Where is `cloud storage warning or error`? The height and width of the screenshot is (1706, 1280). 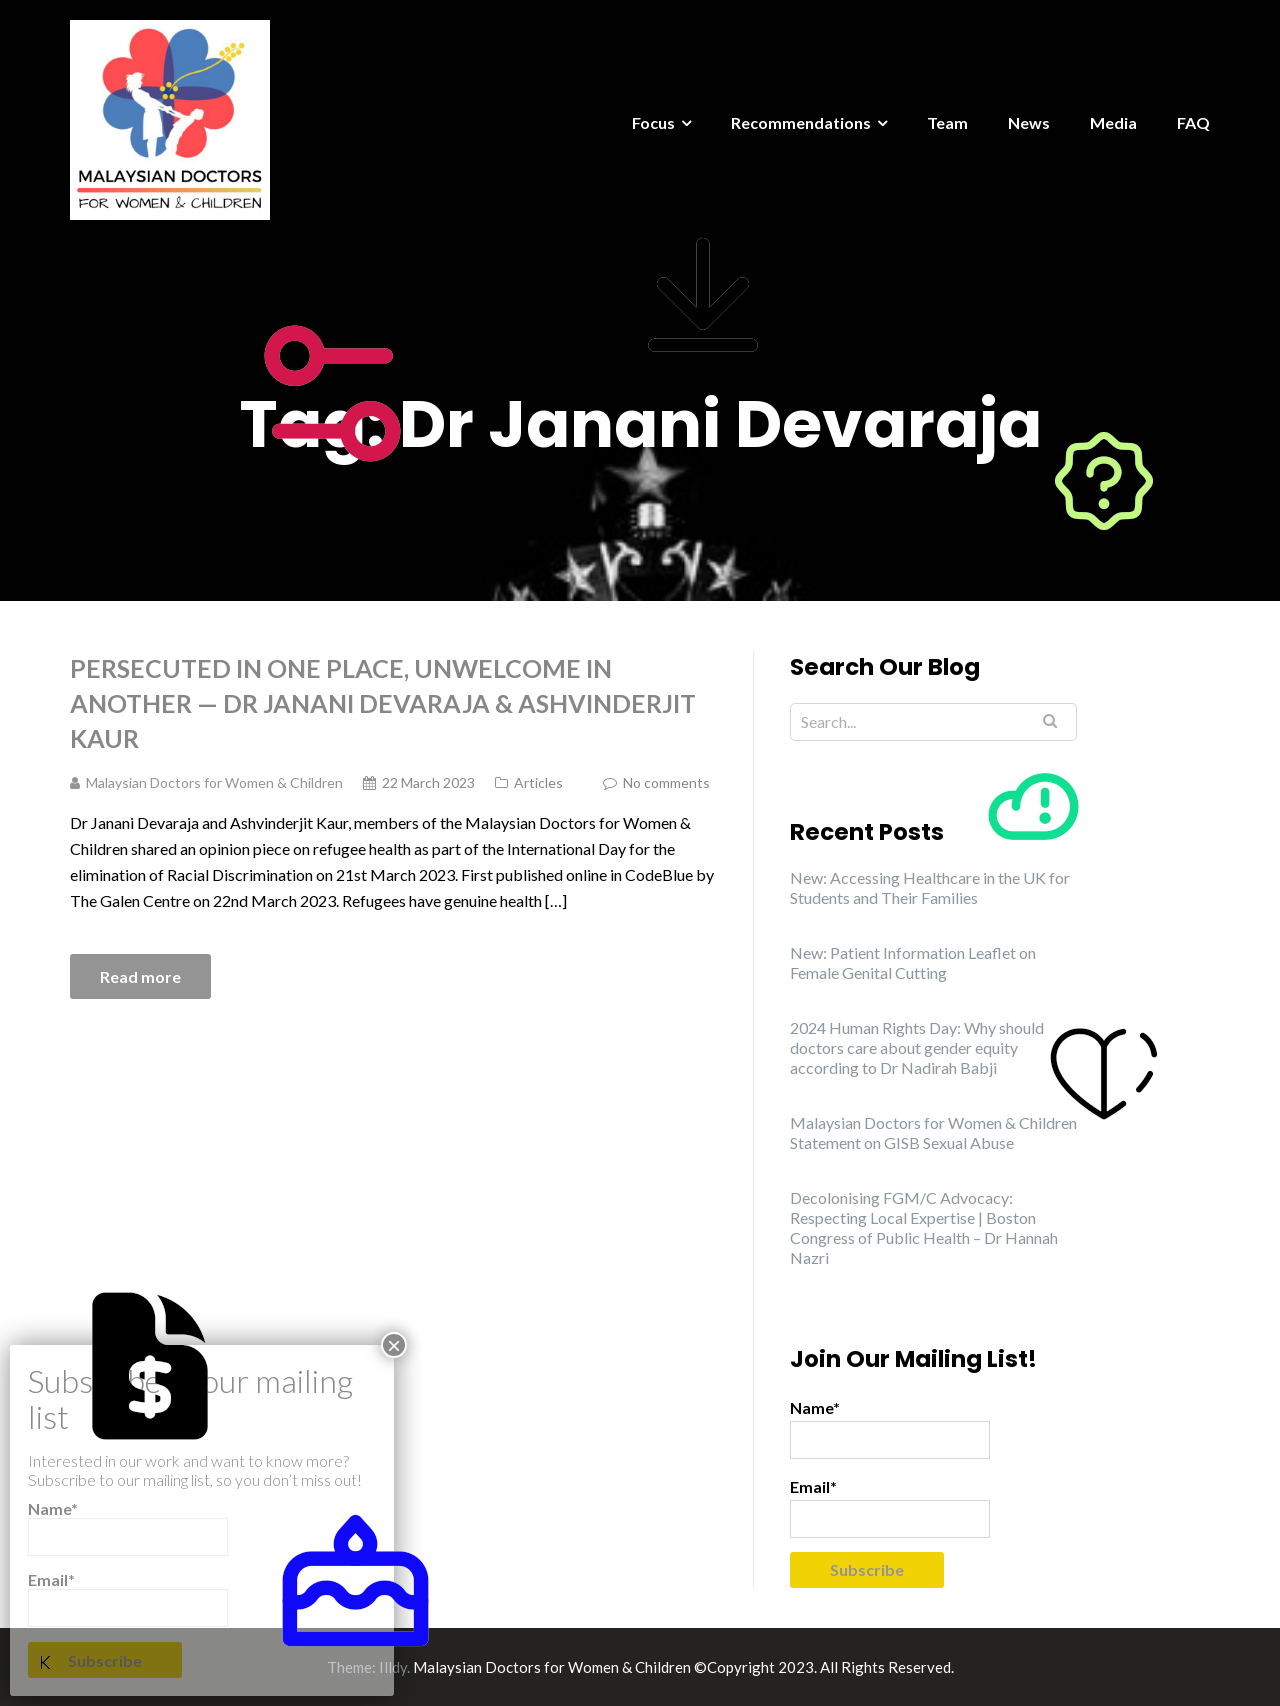
cloud storage warning or error is located at coordinates (1033, 806).